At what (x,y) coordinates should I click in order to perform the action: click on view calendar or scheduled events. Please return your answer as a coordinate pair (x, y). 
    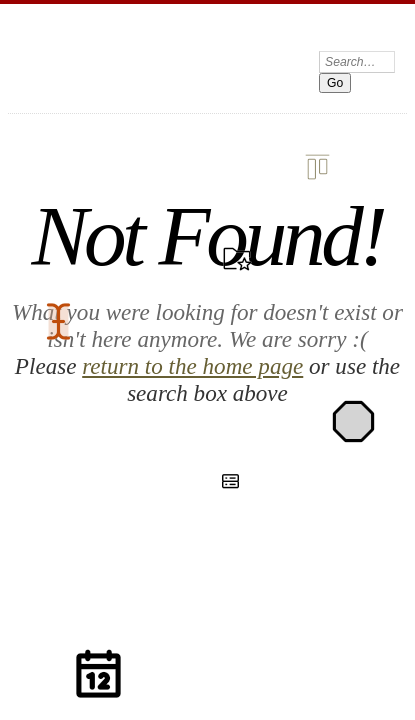
    Looking at the image, I should click on (98, 675).